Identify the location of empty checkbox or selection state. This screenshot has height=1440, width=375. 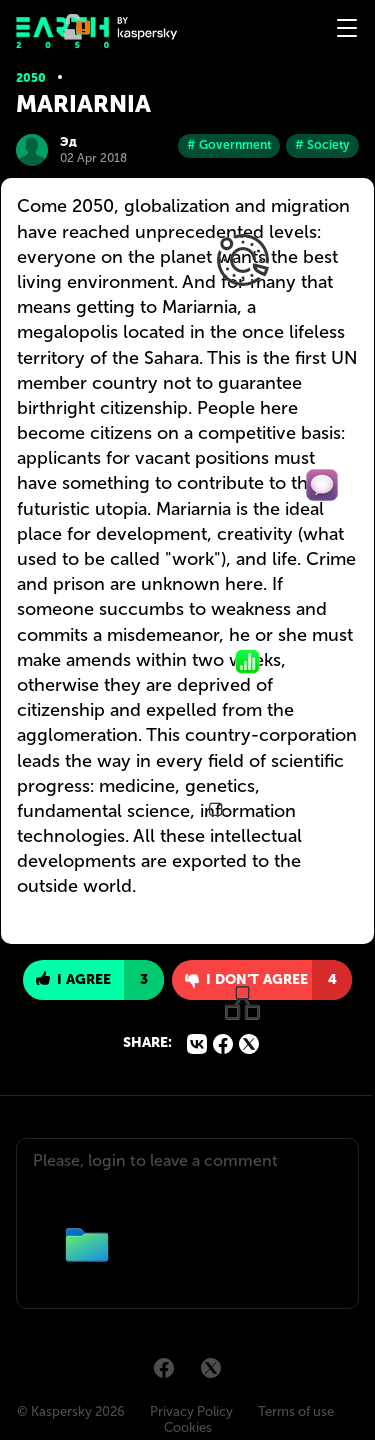
(212, 813).